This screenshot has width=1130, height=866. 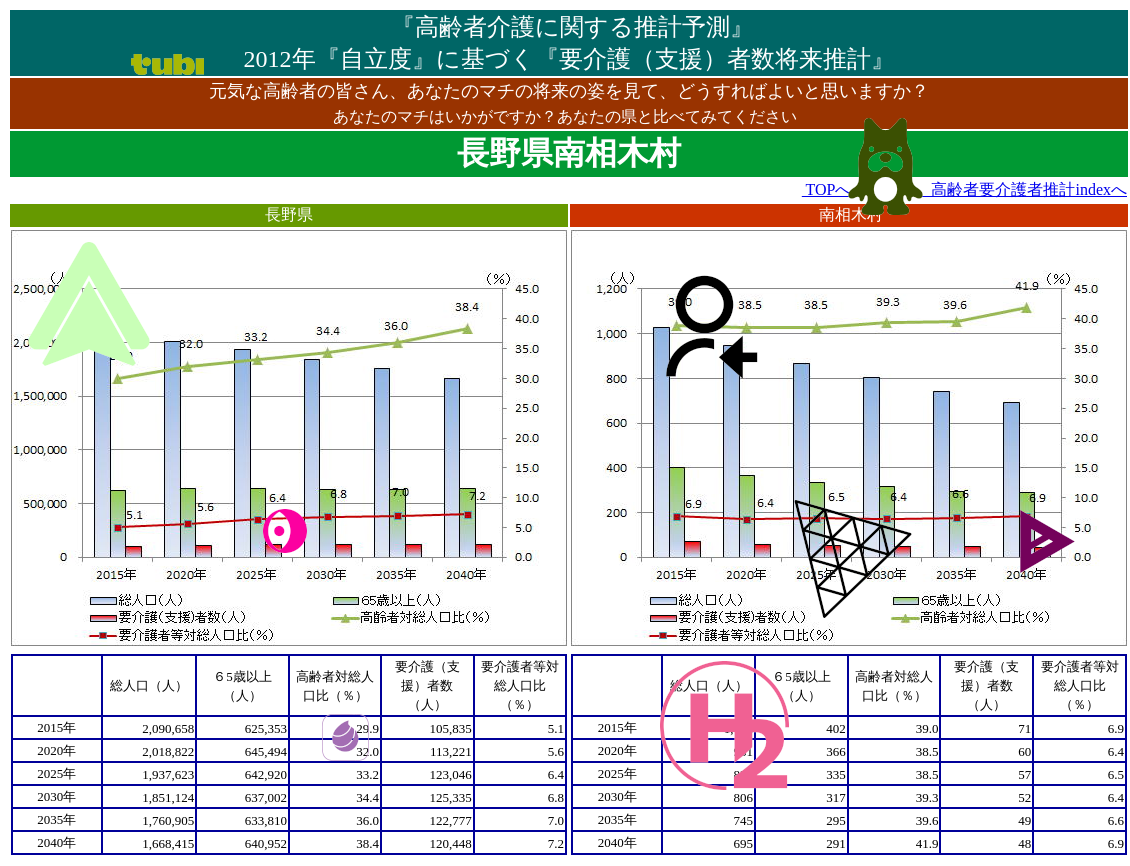 I want to click on three.js library or project branding, so click(x=853, y=559).